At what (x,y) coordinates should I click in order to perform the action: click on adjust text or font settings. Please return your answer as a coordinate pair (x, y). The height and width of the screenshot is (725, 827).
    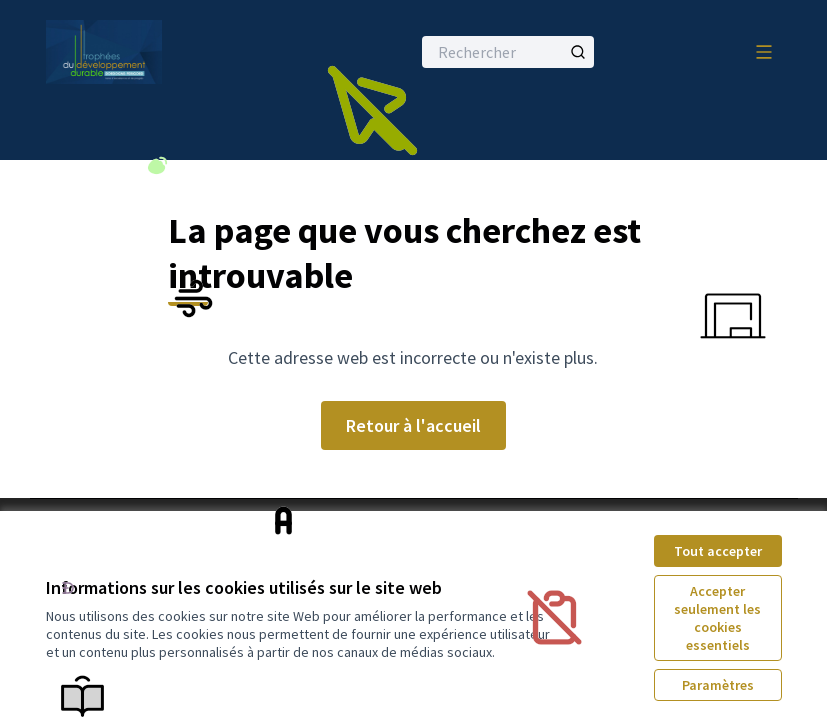
    Looking at the image, I should click on (283, 520).